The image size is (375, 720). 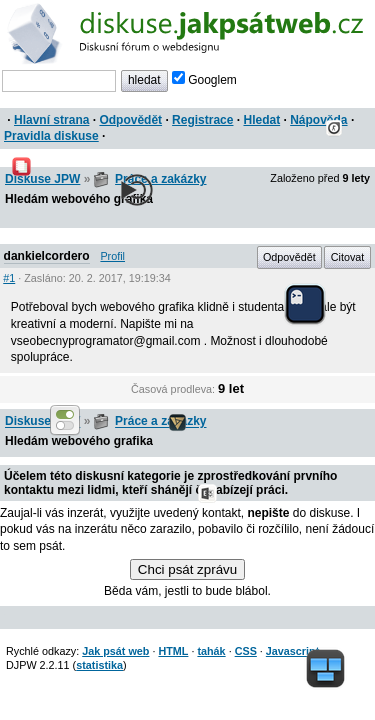 What do you see at coordinates (334, 128) in the screenshot?
I see `launch counter-strike: global offensive` at bounding box center [334, 128].